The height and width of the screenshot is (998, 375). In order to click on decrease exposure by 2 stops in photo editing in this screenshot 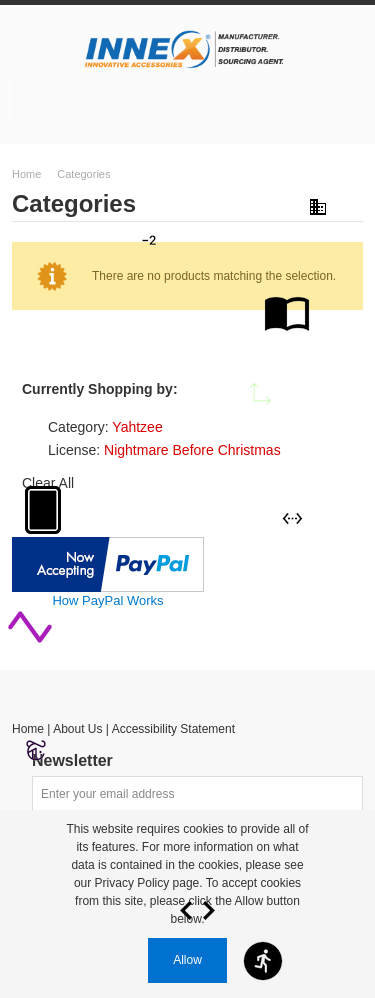, I will do `click(149, 240)`.